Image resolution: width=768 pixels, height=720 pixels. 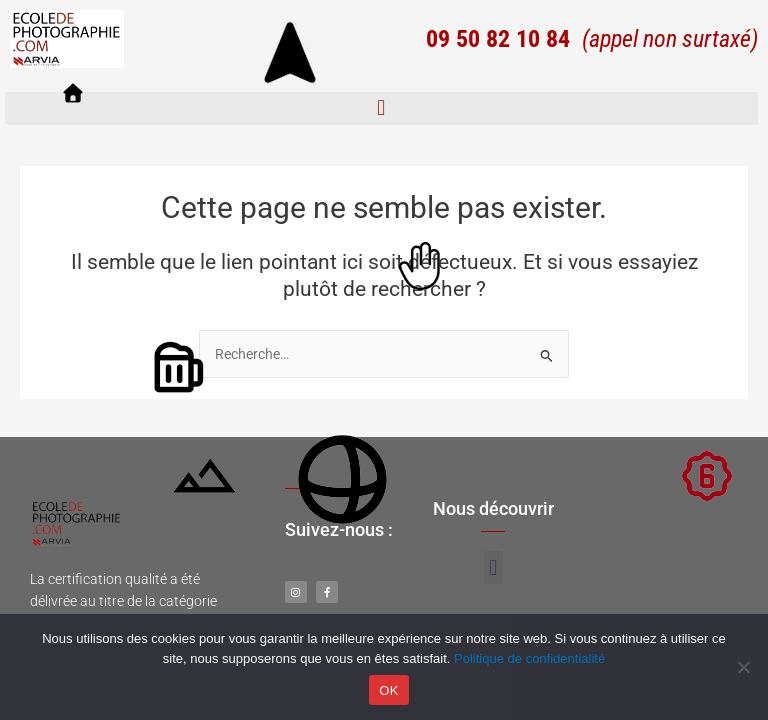 I want to click on access globe or world view, so click(x=342, y=479).